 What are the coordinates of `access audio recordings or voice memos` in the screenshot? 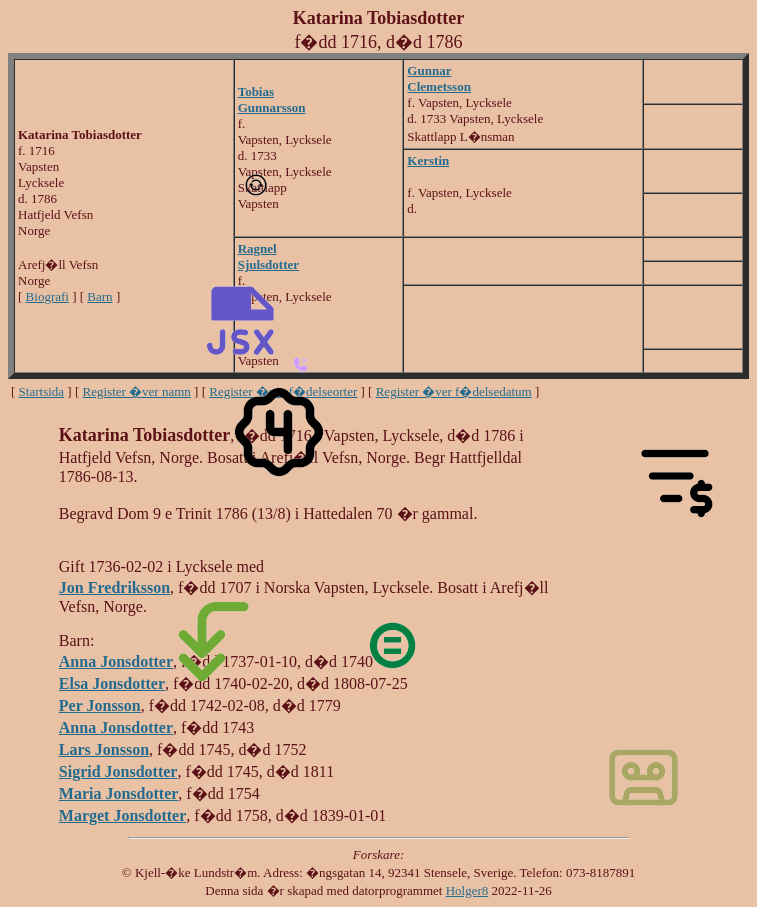 It's located at (643, 777).